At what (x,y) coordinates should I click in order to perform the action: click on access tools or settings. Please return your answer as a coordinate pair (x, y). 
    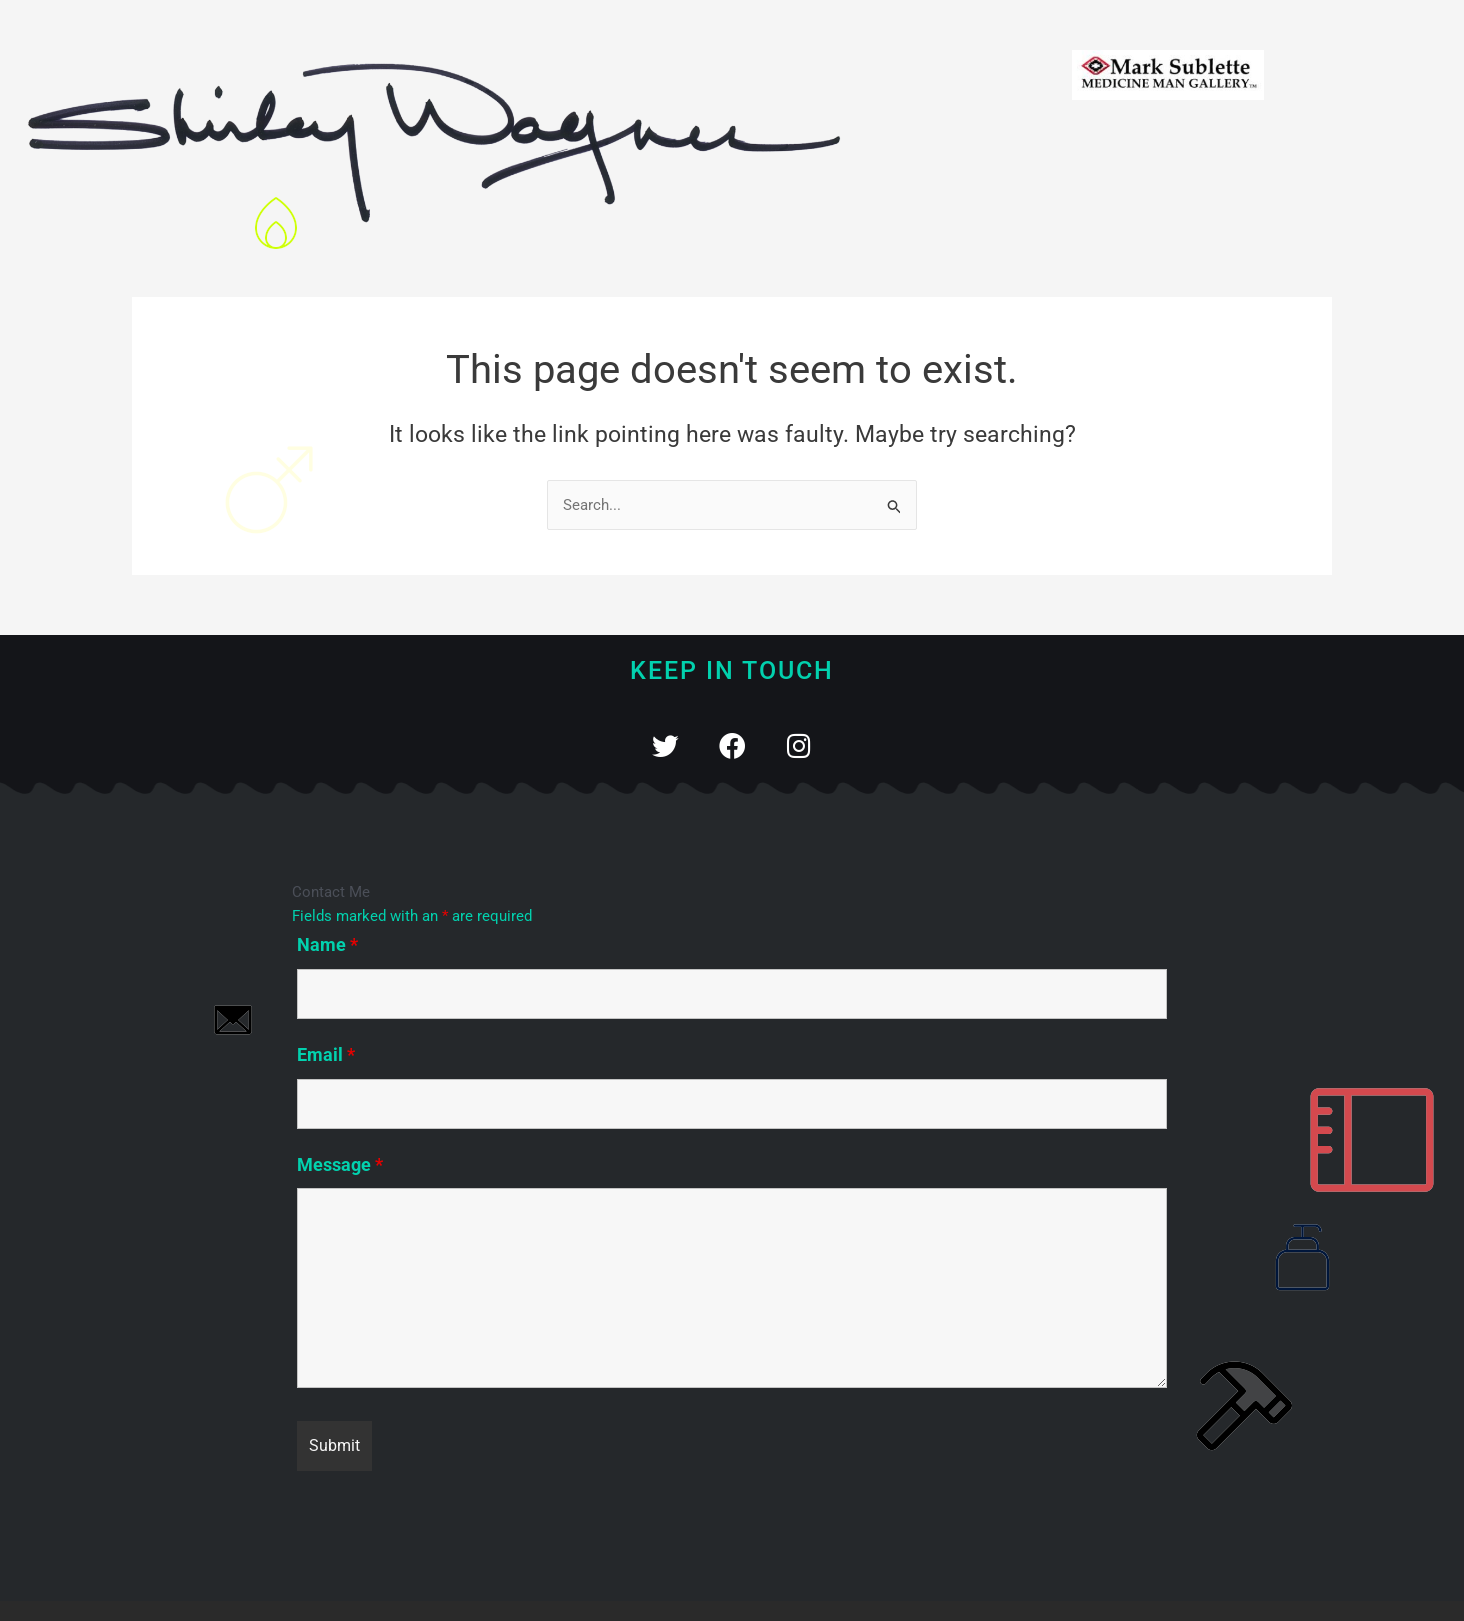
    Looking at the image, I should click on (1239, 1407).